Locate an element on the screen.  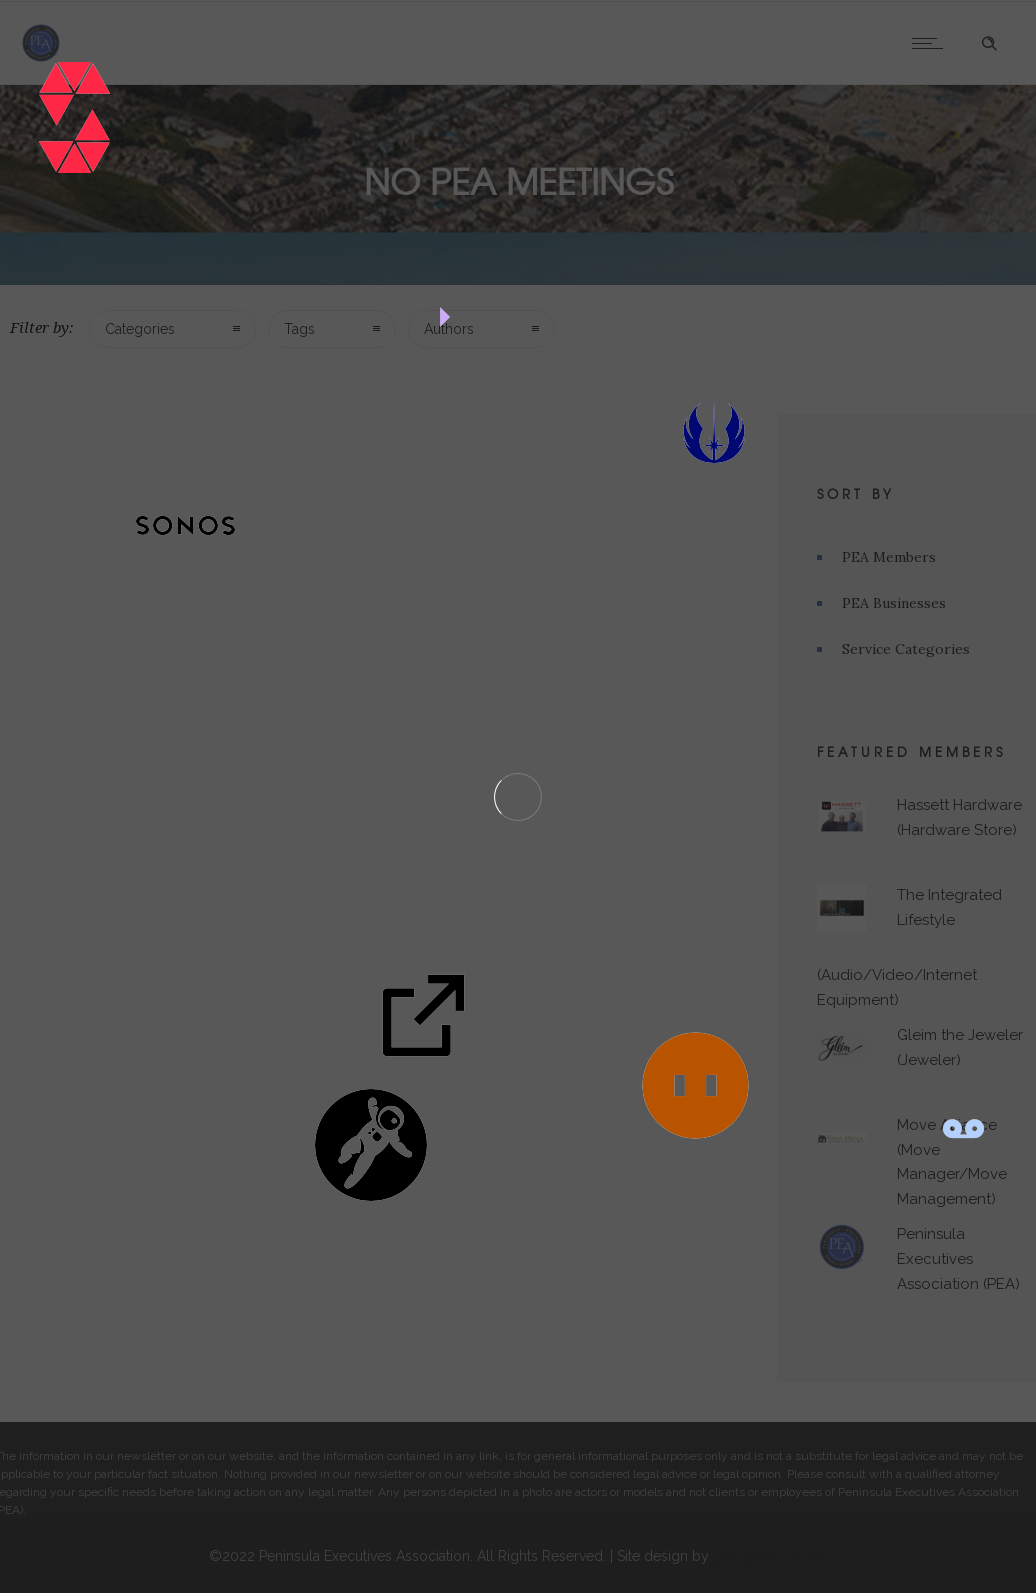
access voicemail messages is located at coordinates (963, 1129).